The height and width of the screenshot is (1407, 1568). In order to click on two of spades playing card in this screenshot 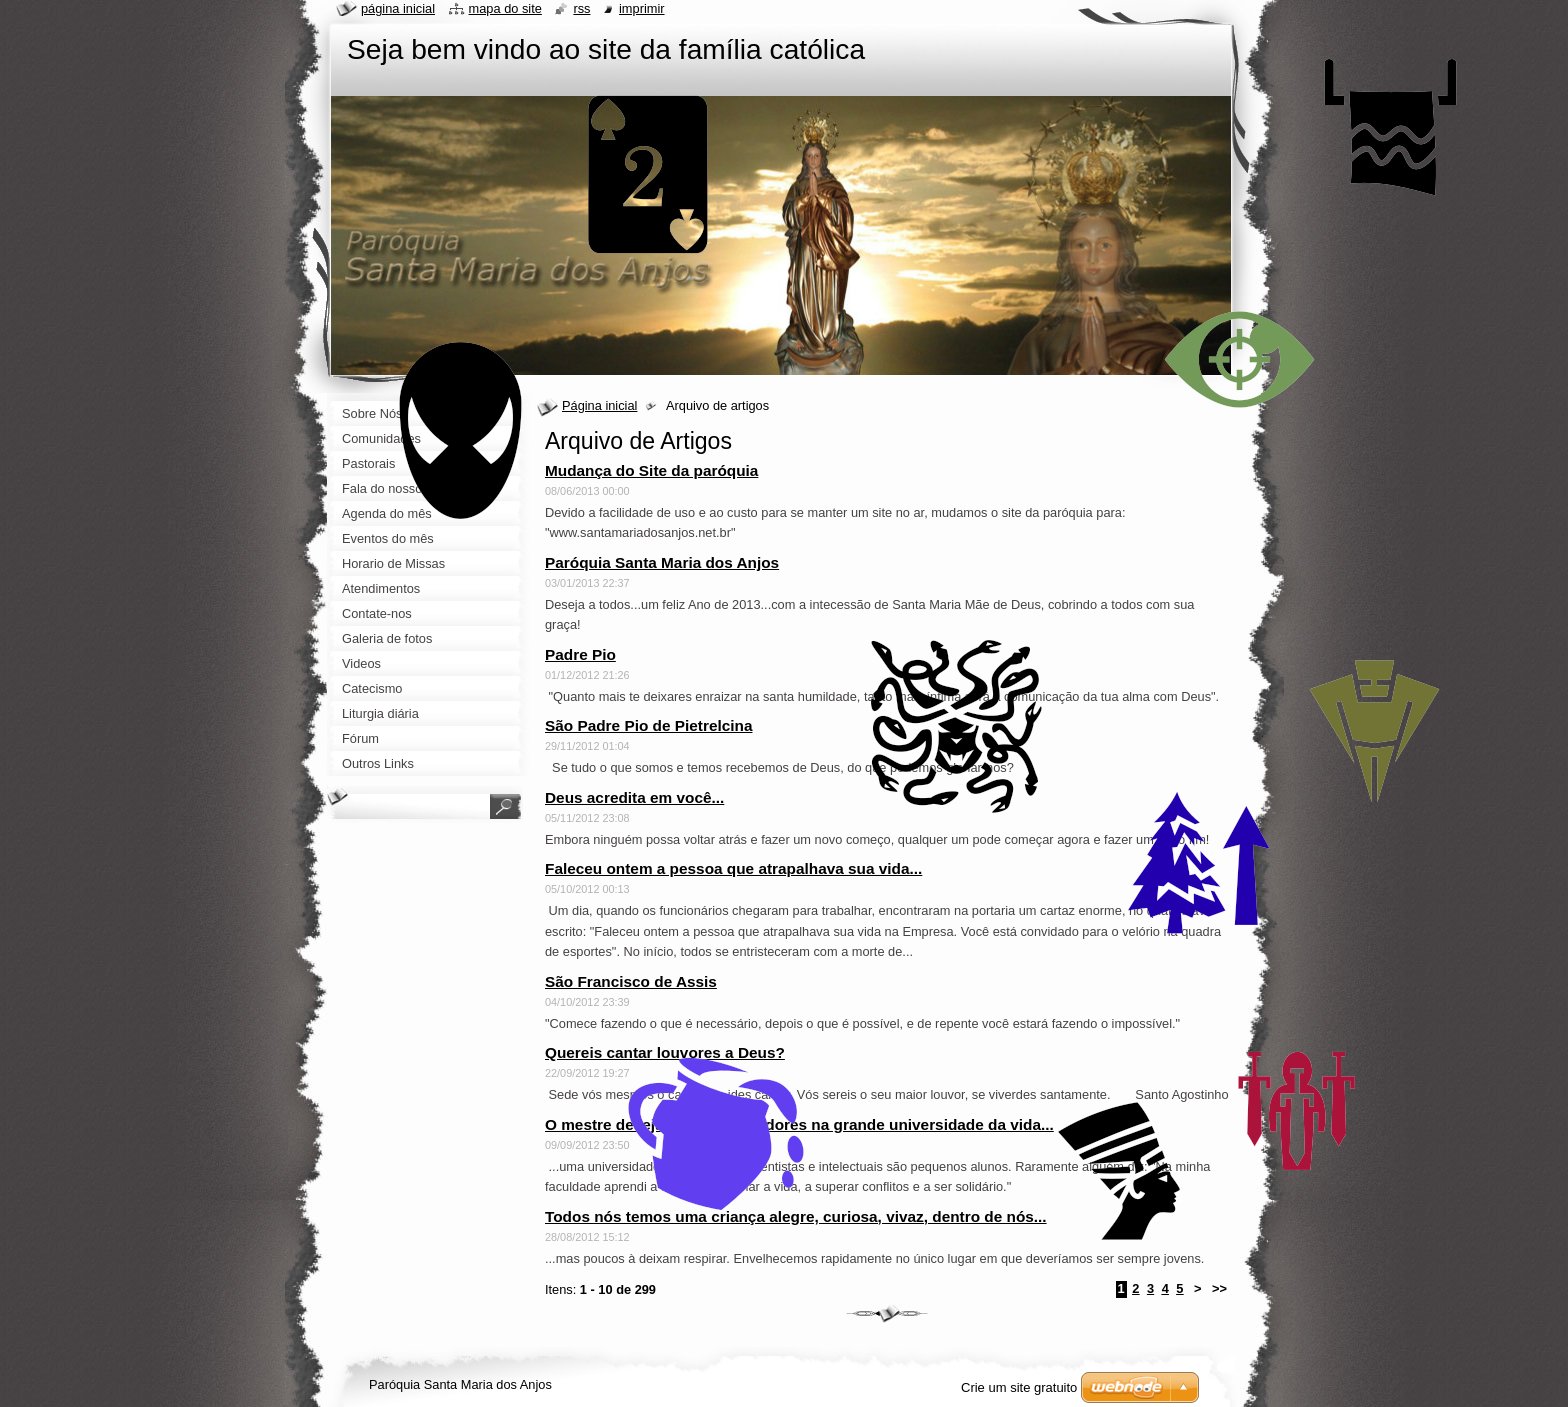, I will do `click(647, 174)`.